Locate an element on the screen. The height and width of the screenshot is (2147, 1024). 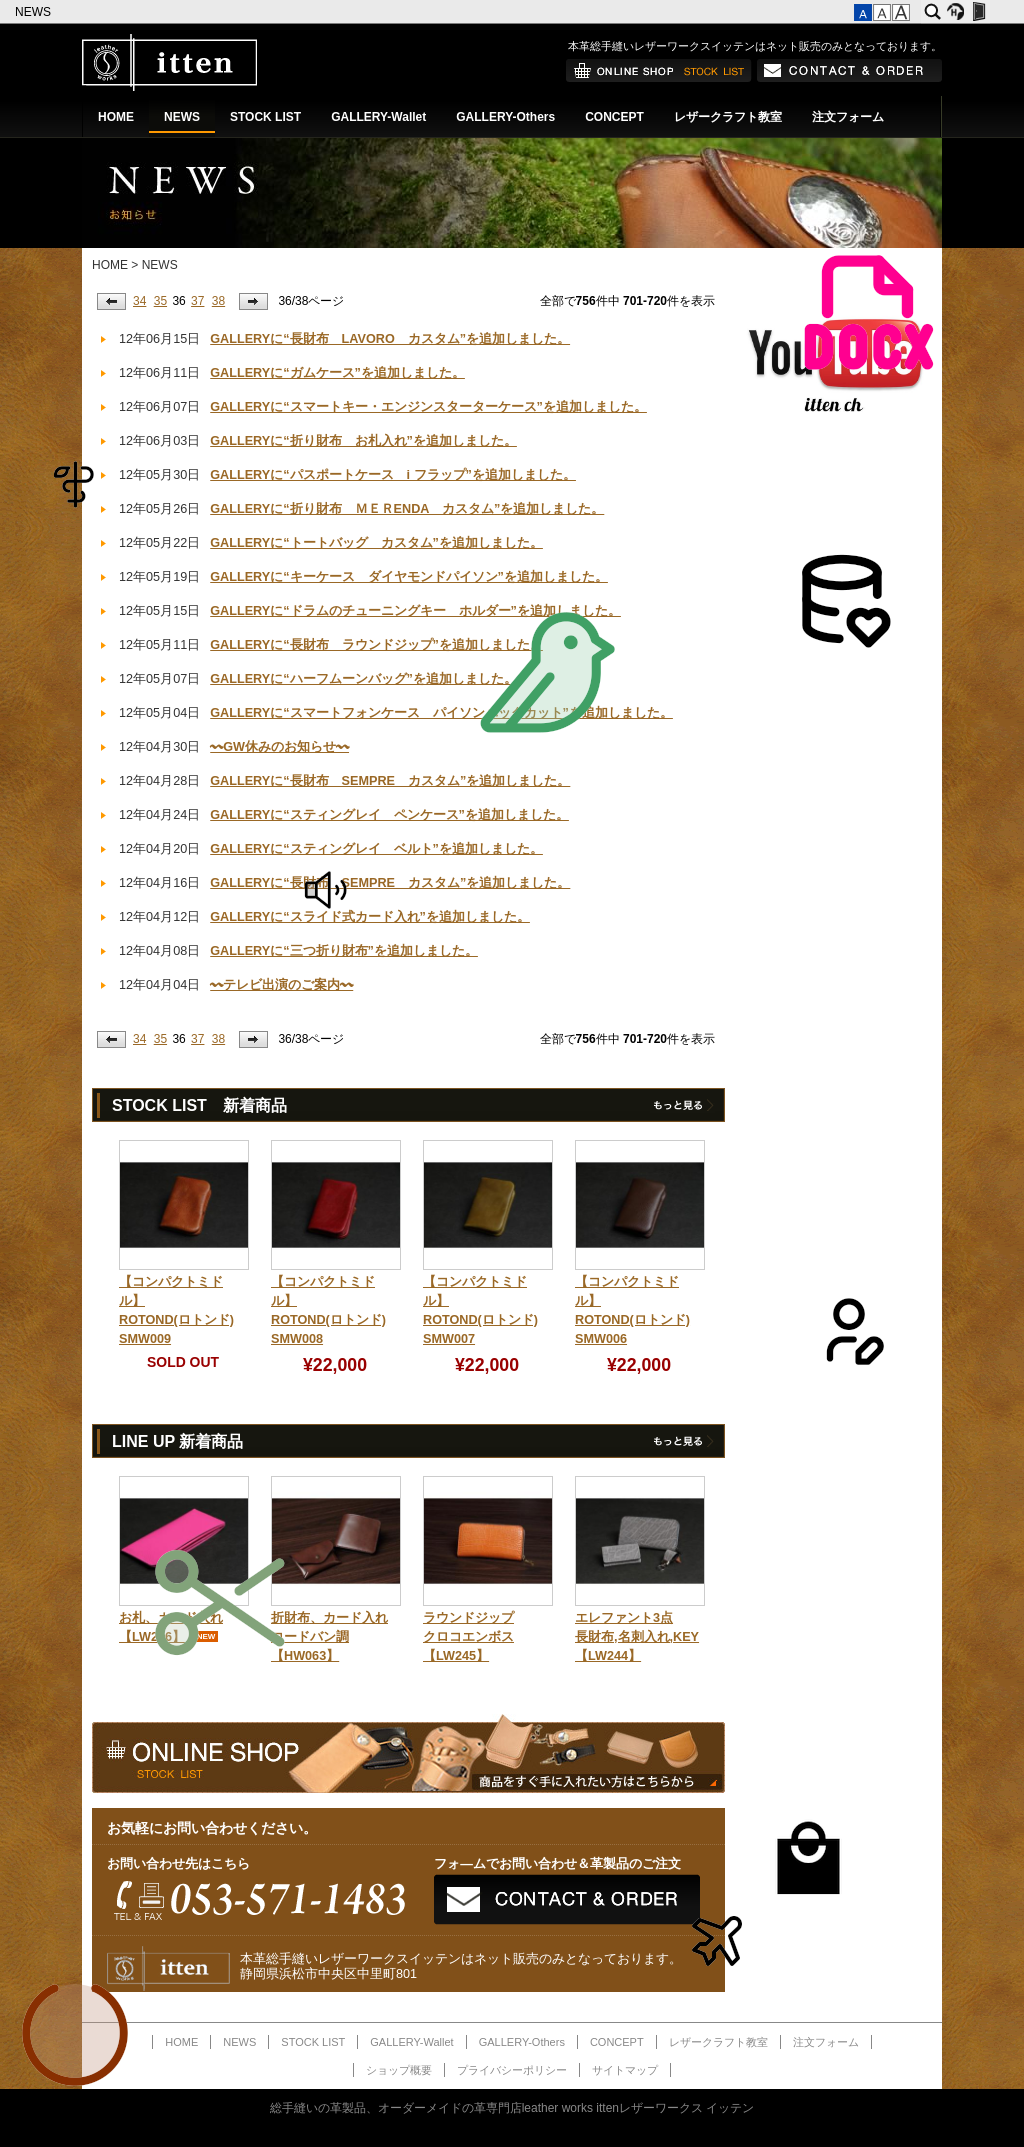
access health or medical services is located at coordinates (75, 484).